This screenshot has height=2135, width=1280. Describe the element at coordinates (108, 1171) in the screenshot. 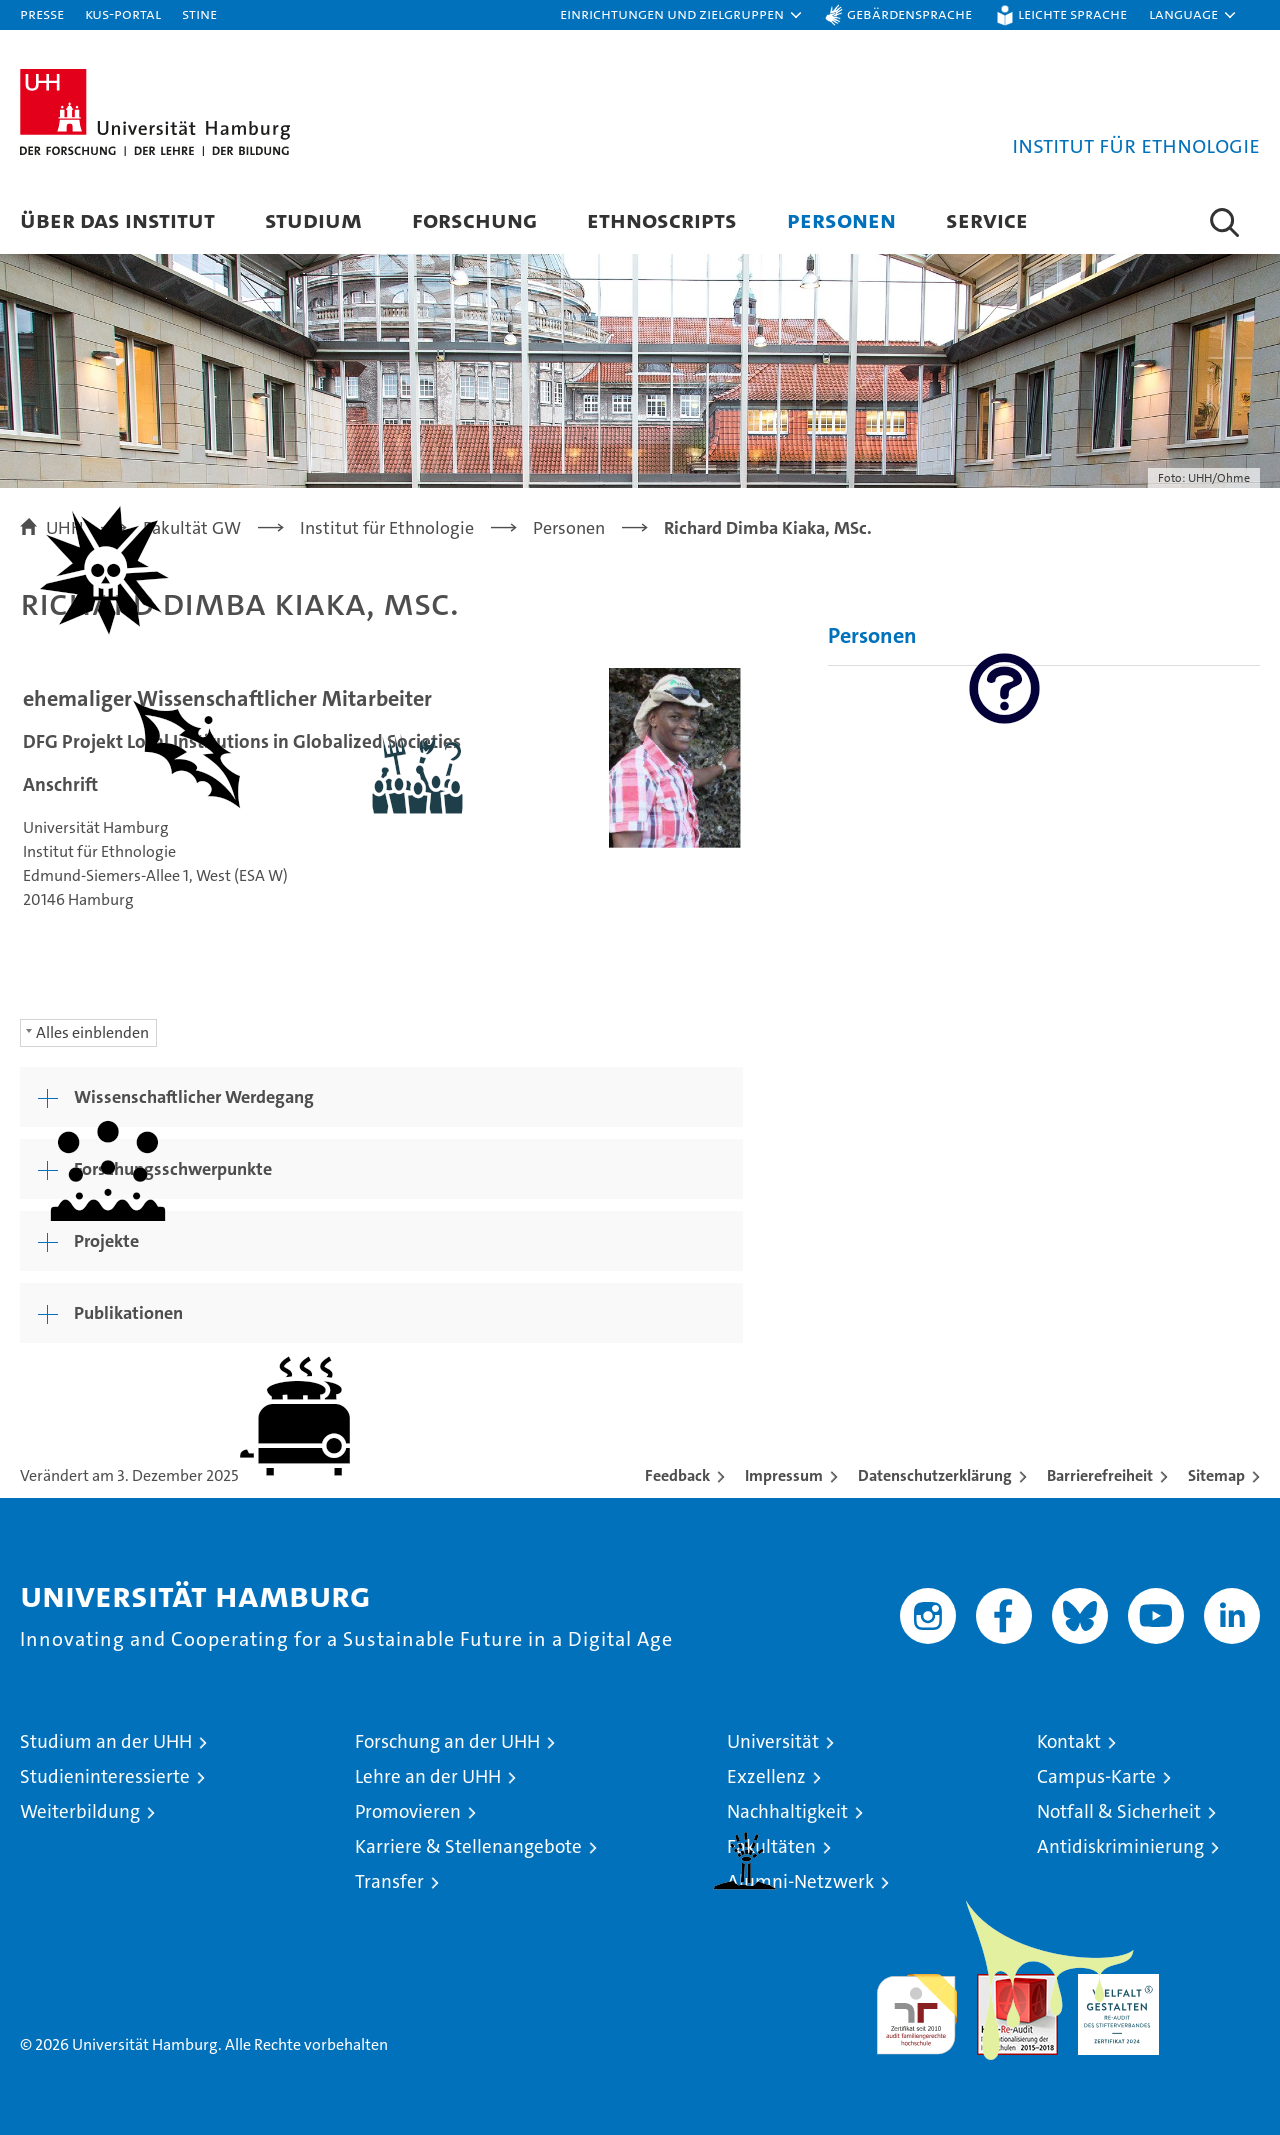

I see `indicates lava or molten terrain hazard` at that location.